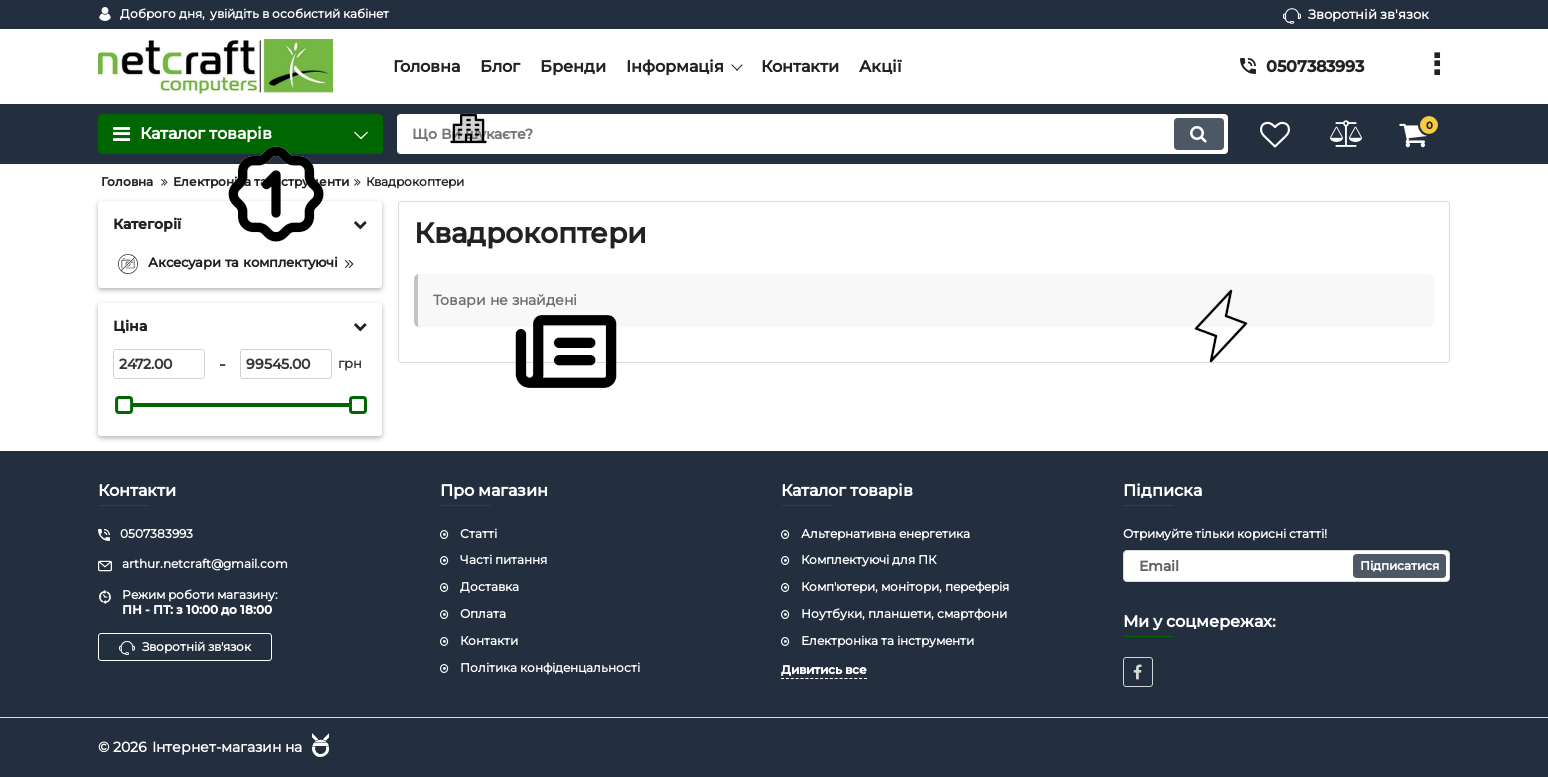 This screenshot has height=777, width=1548. What do you see at coordinates (1221, 326) in the screenshot?
I see `indicates fast or instant action` at bounding box center [1221, 326].